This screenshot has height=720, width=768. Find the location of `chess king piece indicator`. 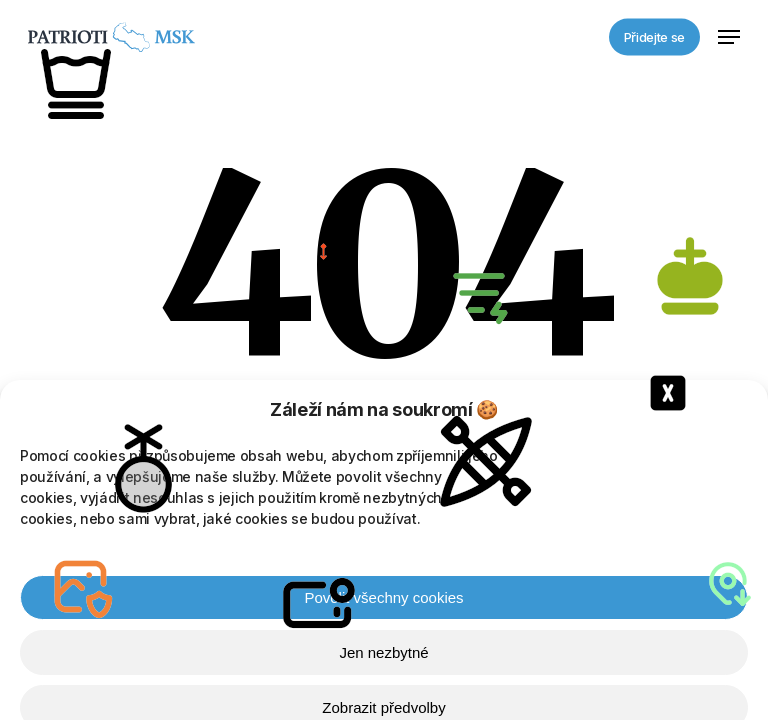

chess king piece indicator is located at coordinates (690, 278).